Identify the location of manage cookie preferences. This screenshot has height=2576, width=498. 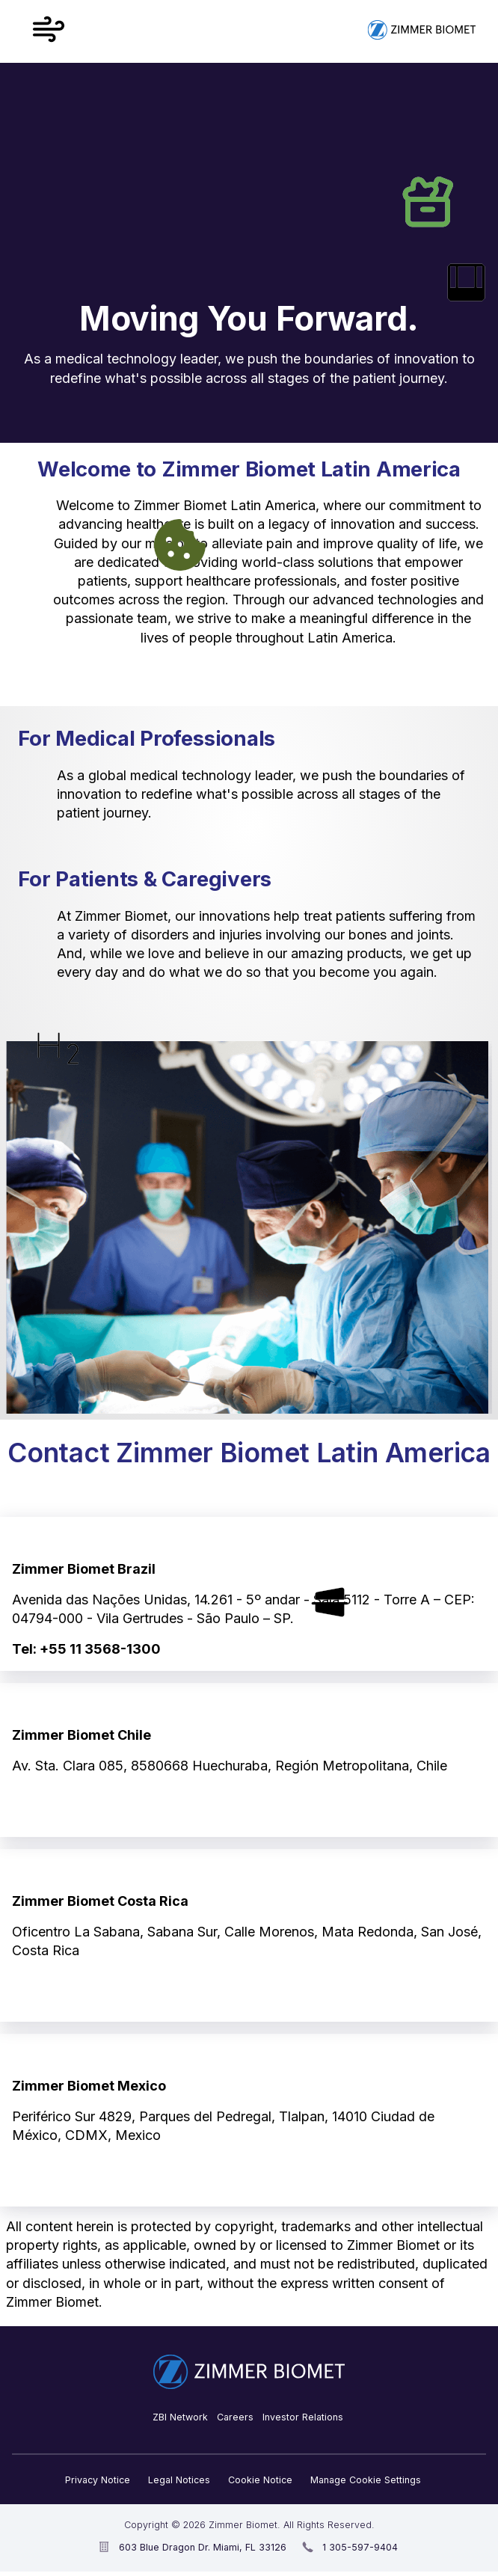
(179, 545).